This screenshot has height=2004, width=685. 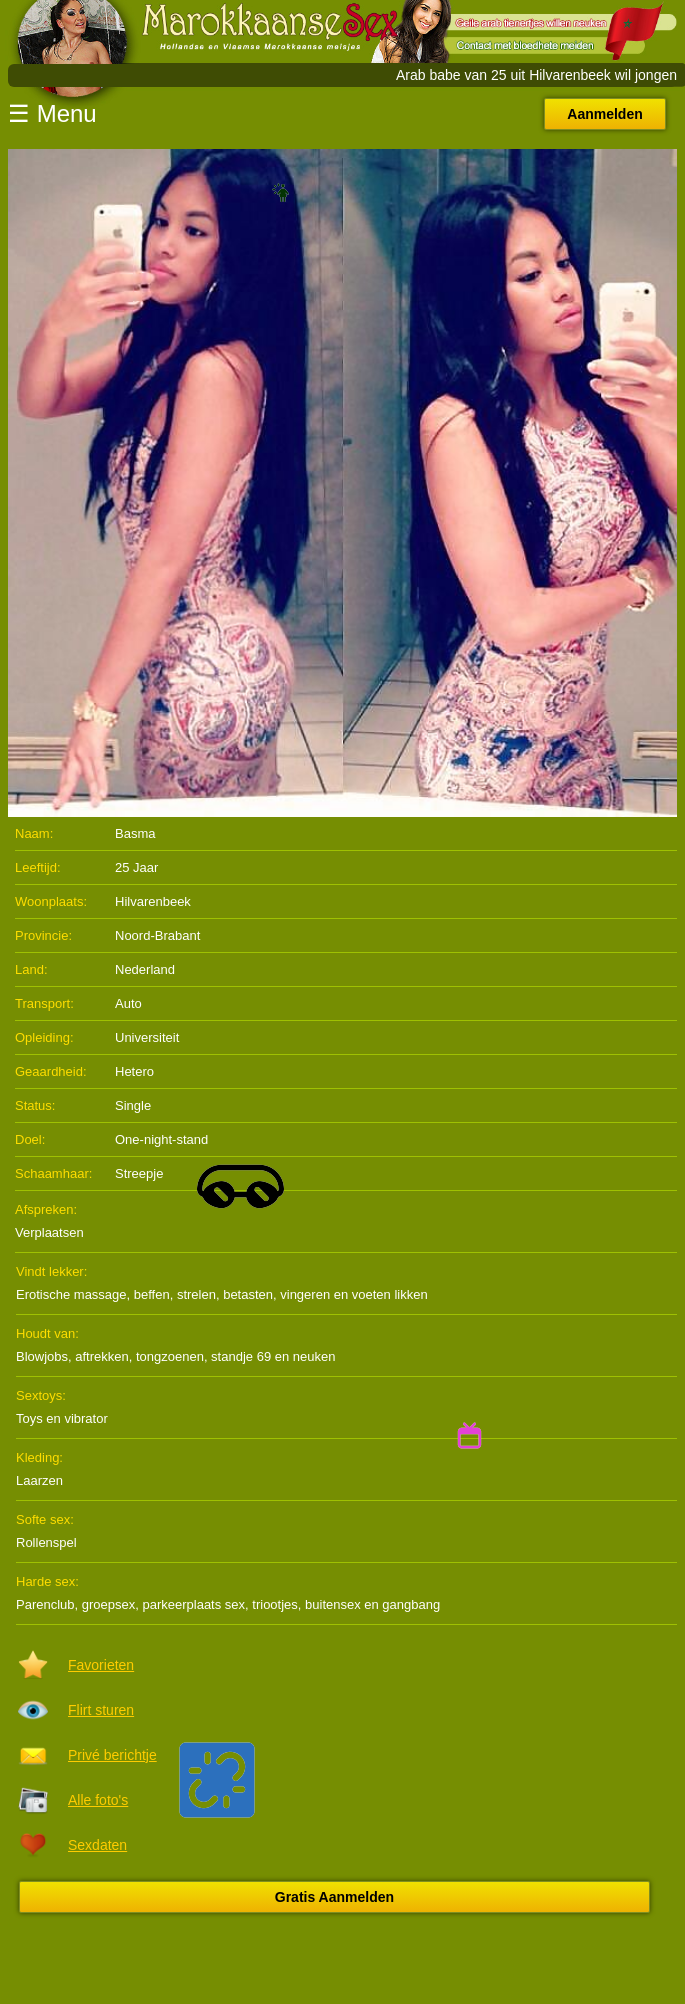 What do you see at coordinates (240, 1186) in the screenshot?
I see `access virtual reality or immersive mode` at bounding box center [240, 1186].